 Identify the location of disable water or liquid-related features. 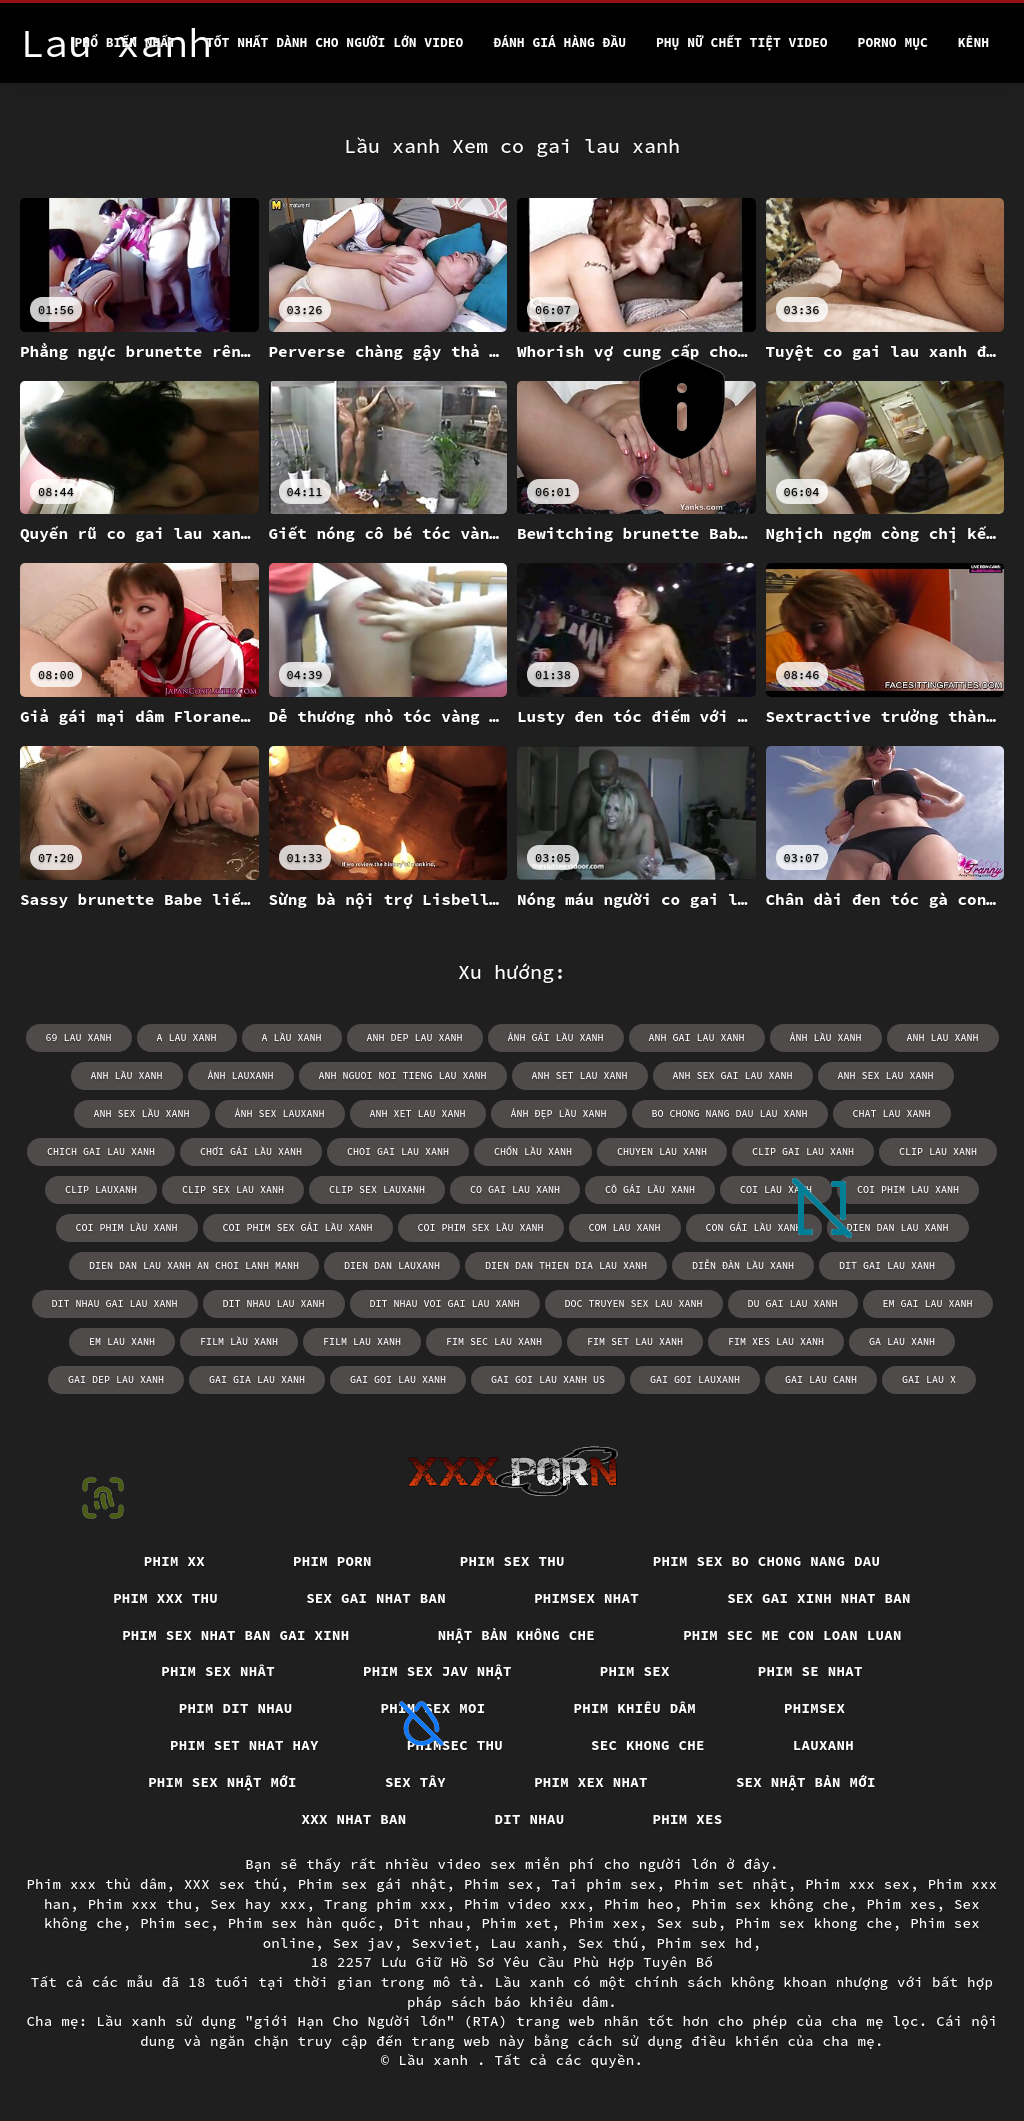
(421, 1723).